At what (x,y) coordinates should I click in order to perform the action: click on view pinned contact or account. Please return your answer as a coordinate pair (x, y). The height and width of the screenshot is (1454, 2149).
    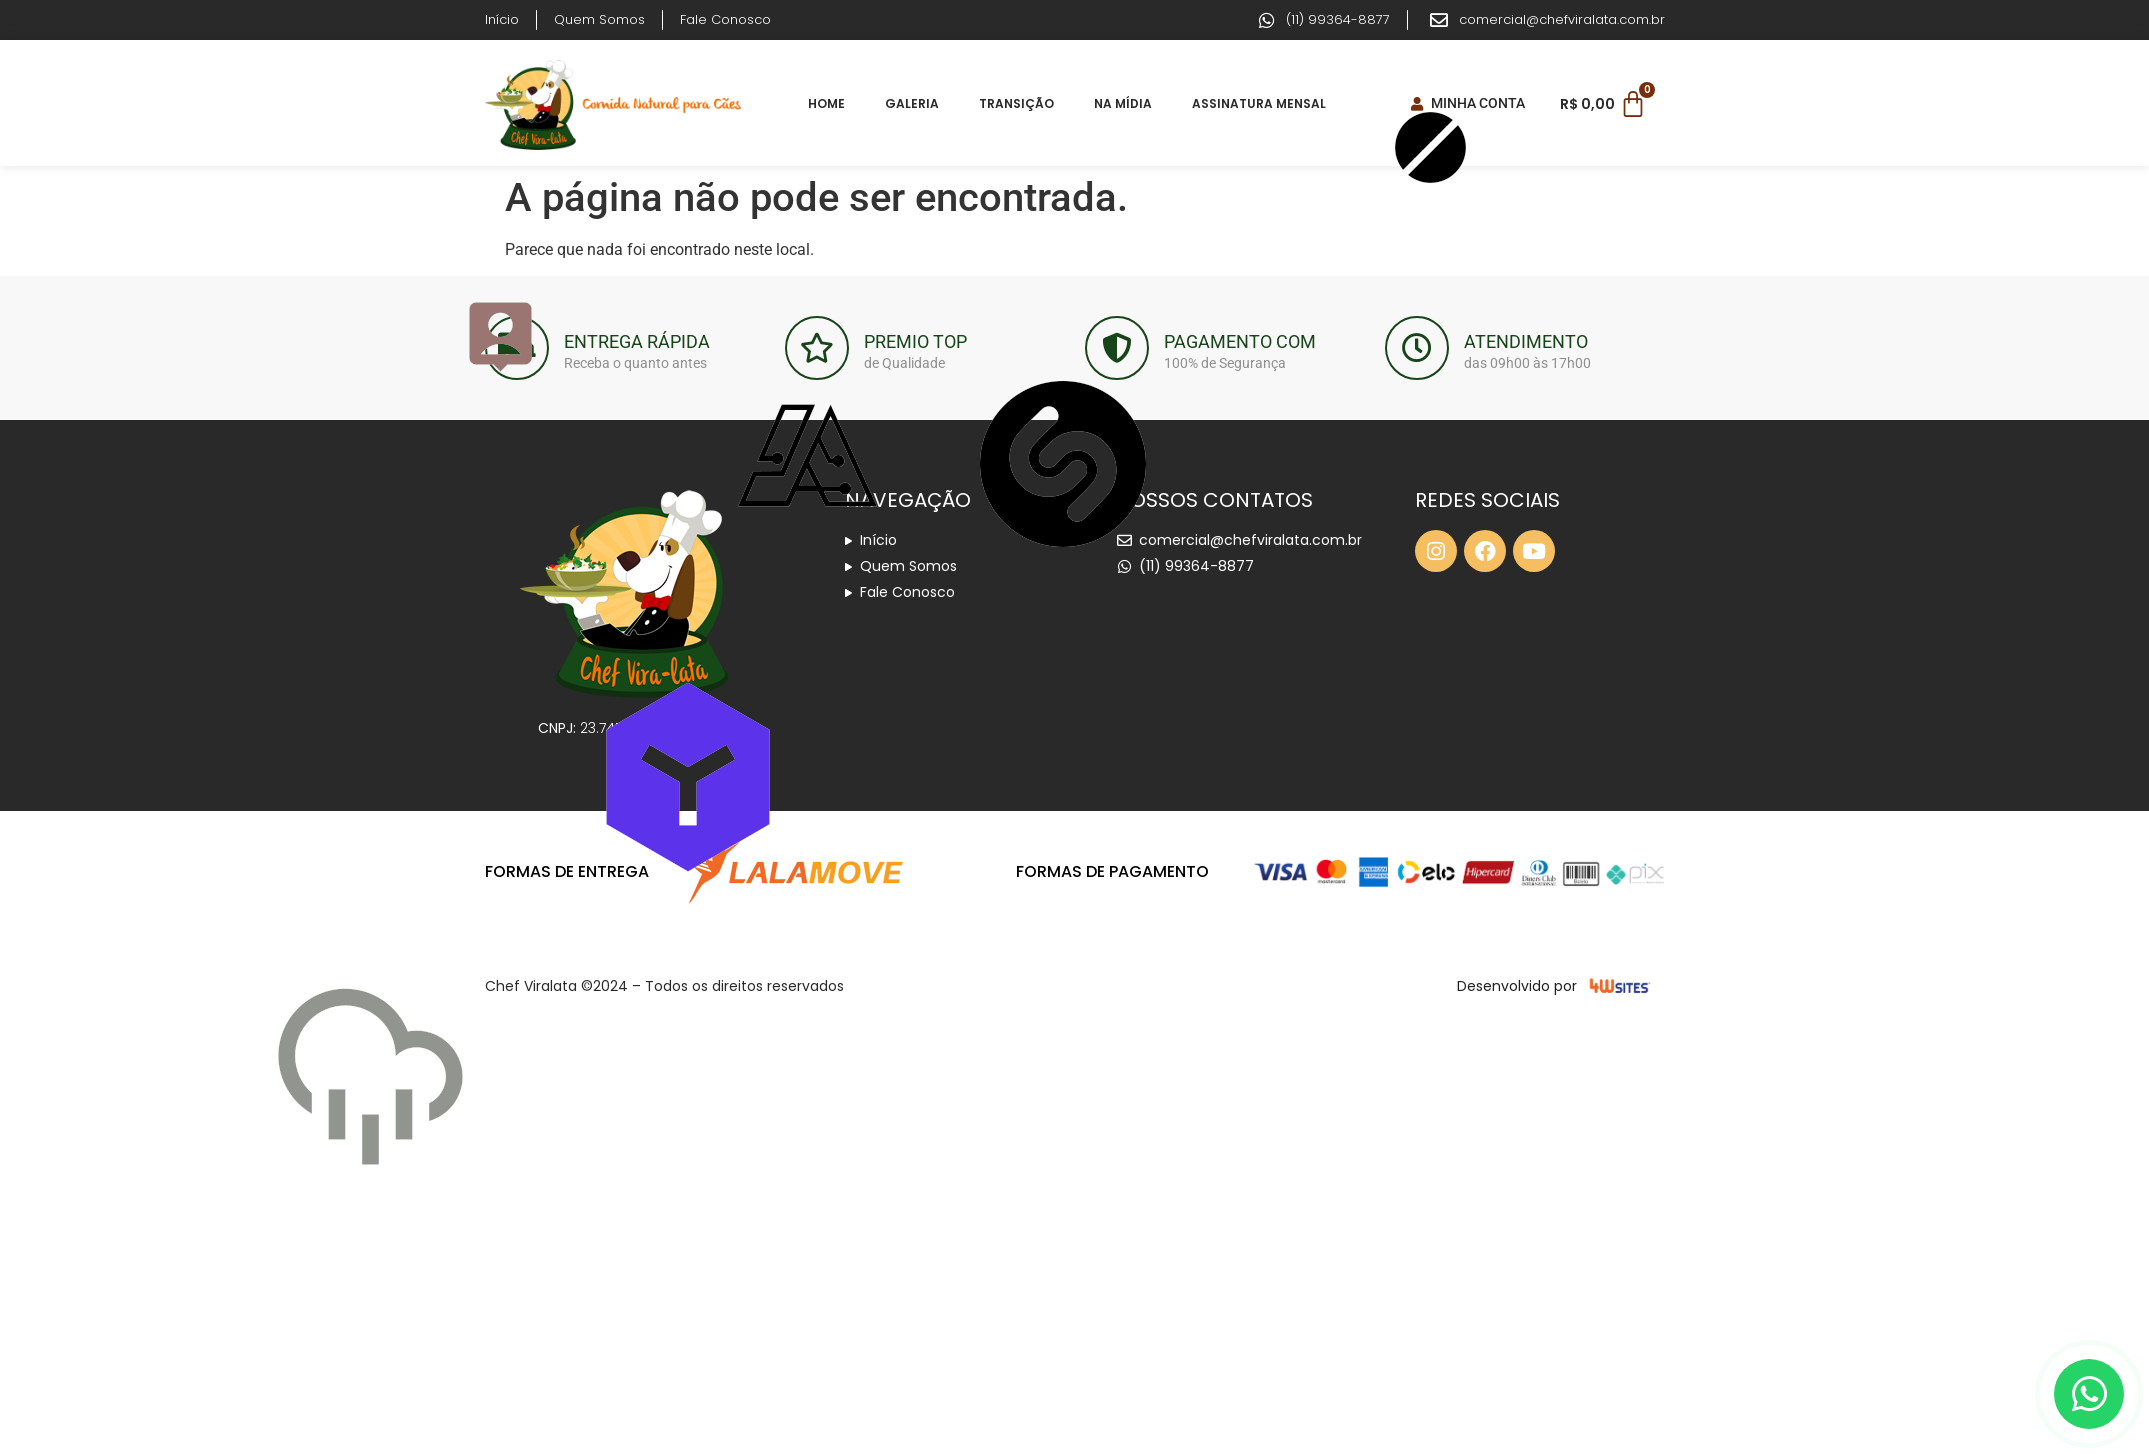
    Looking at the image, I should click on (500, 333).